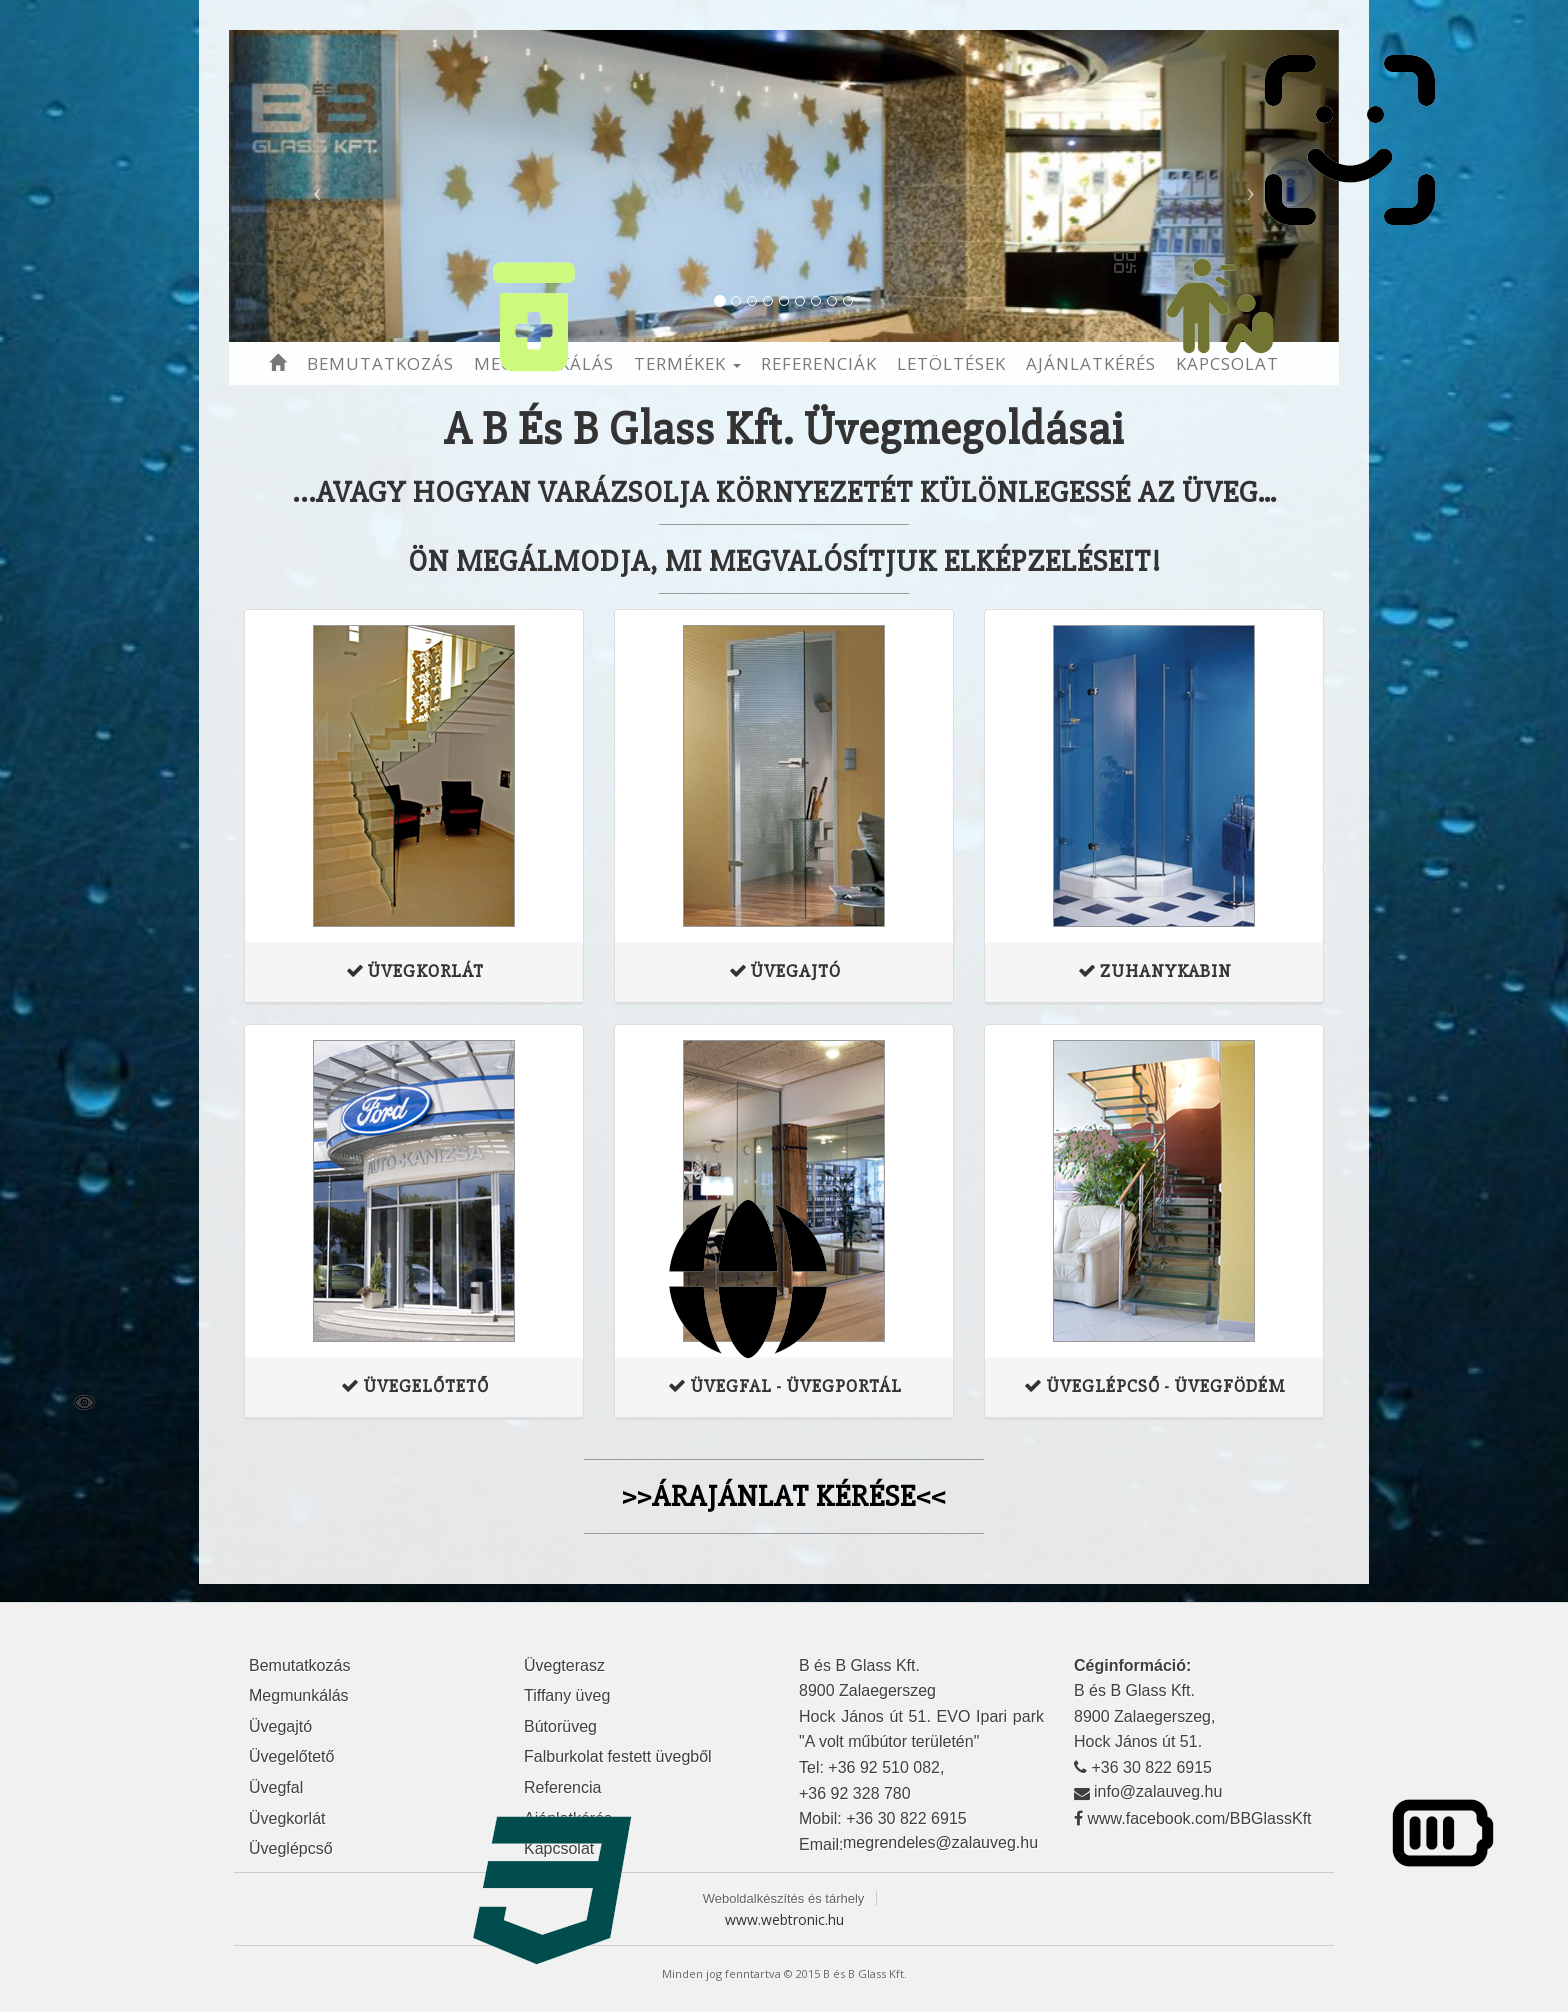 This screenshot has height=2012, width=1568. I want to click on view prescription or medication details, so click(534, 317).